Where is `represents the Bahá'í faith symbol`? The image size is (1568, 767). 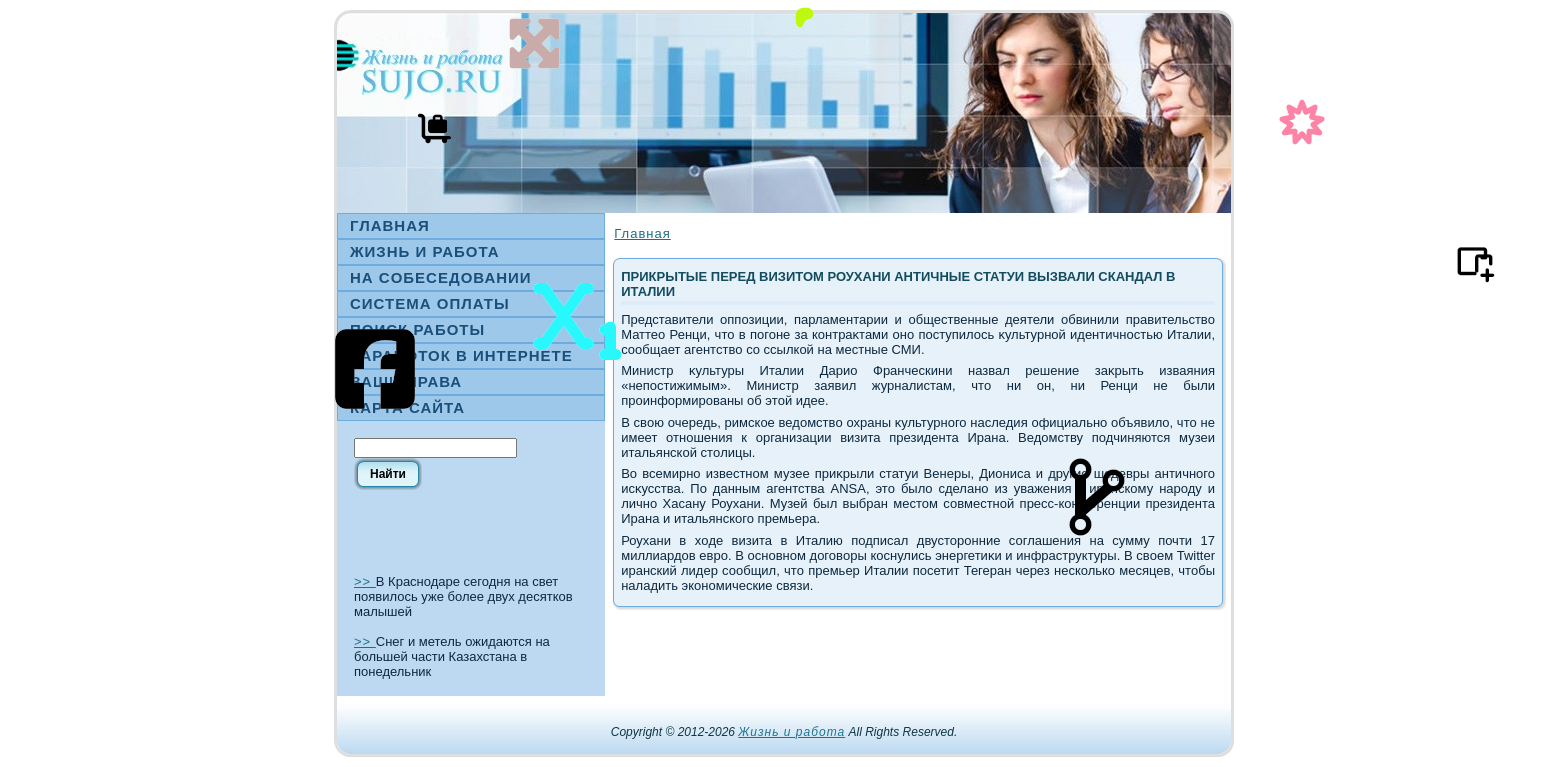 represents the Bahá'í faith symbol is located at coordinates (1302, 122).